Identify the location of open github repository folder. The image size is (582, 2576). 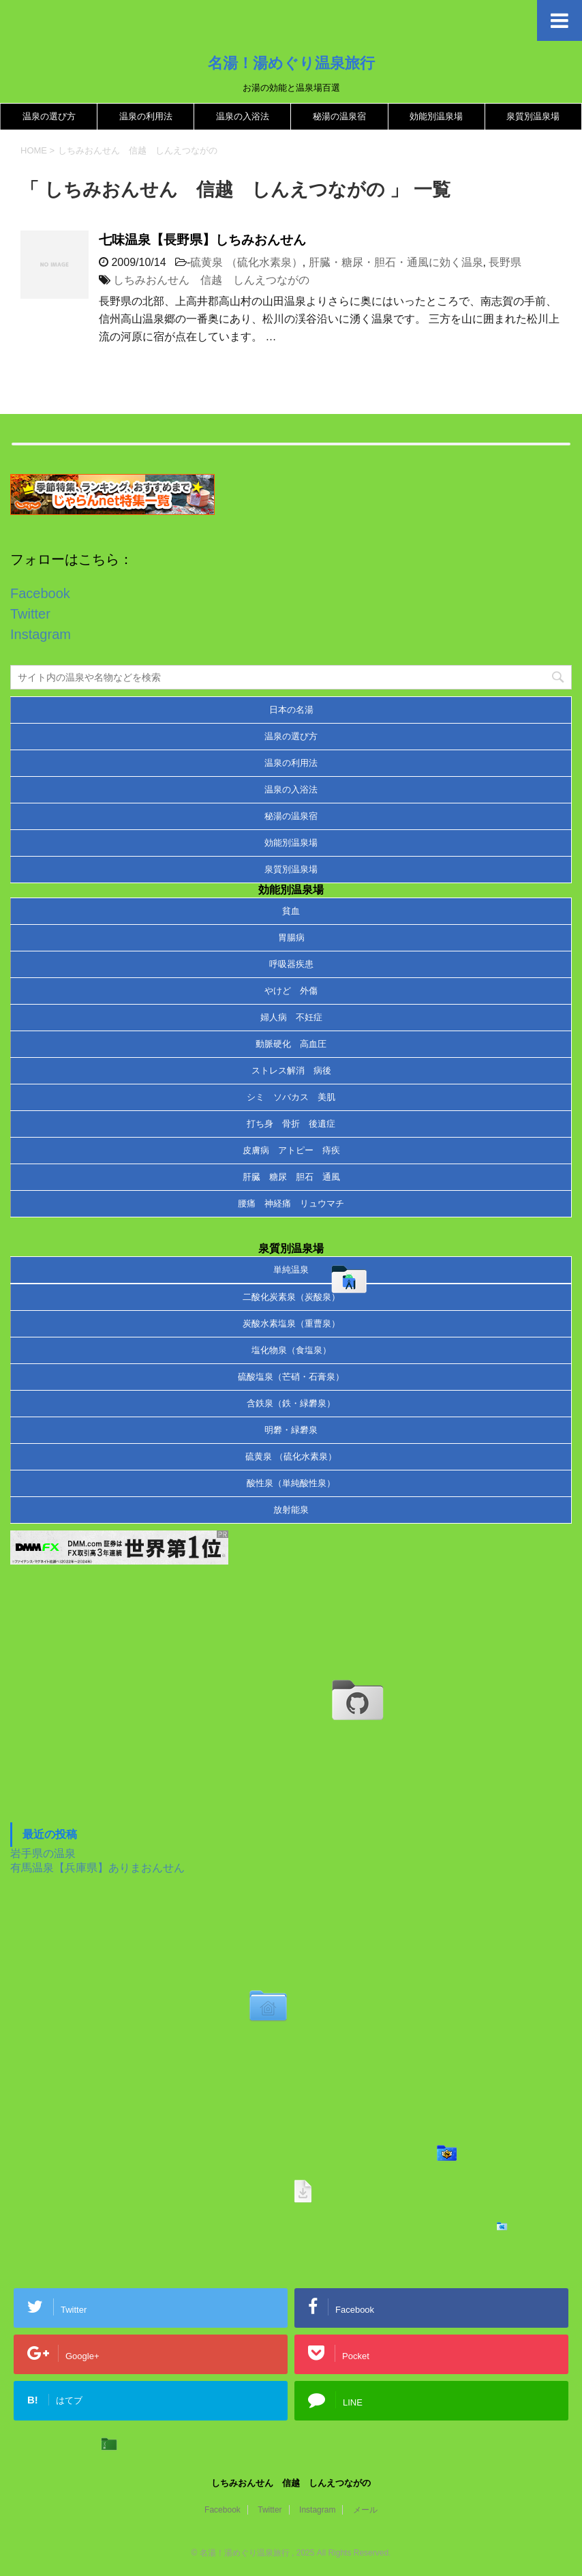
(357, 1701).